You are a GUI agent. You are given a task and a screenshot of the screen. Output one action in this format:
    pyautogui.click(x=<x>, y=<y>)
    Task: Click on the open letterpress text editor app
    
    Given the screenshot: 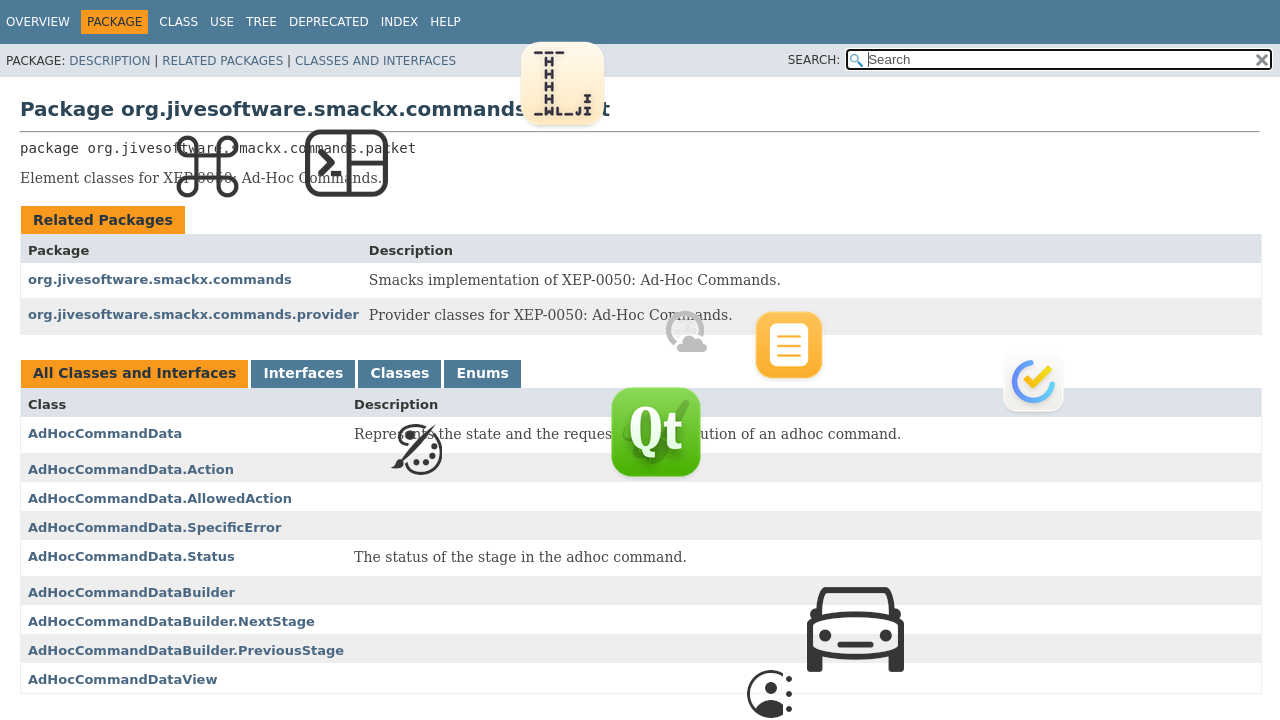 What is the action you would take?
    pyautogui.click(x=562, y=83)
    